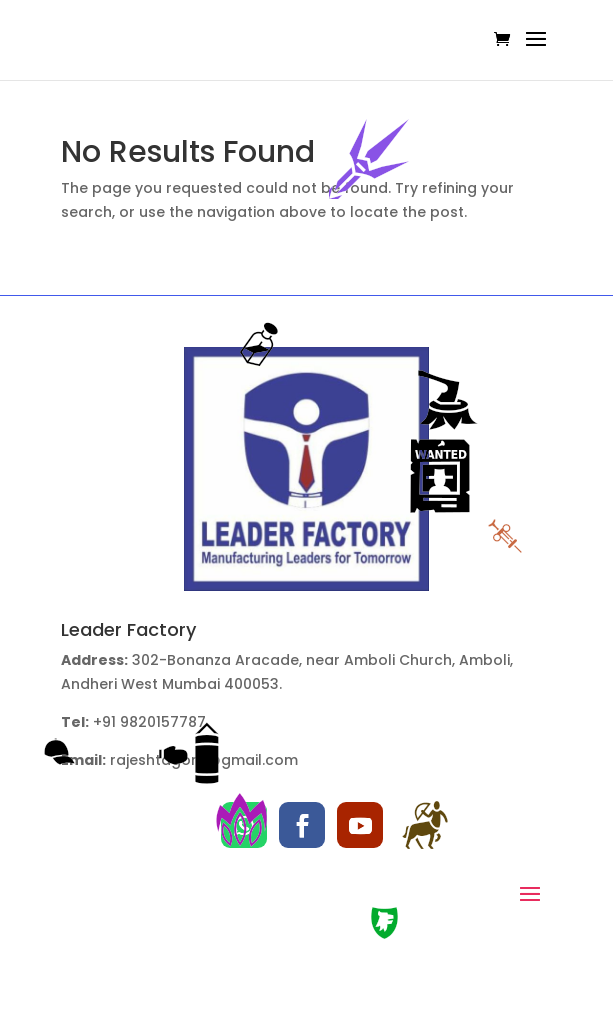 The image size is (613, 1009). I want to click on select griffin house or faction emblem, so click(384, 922).